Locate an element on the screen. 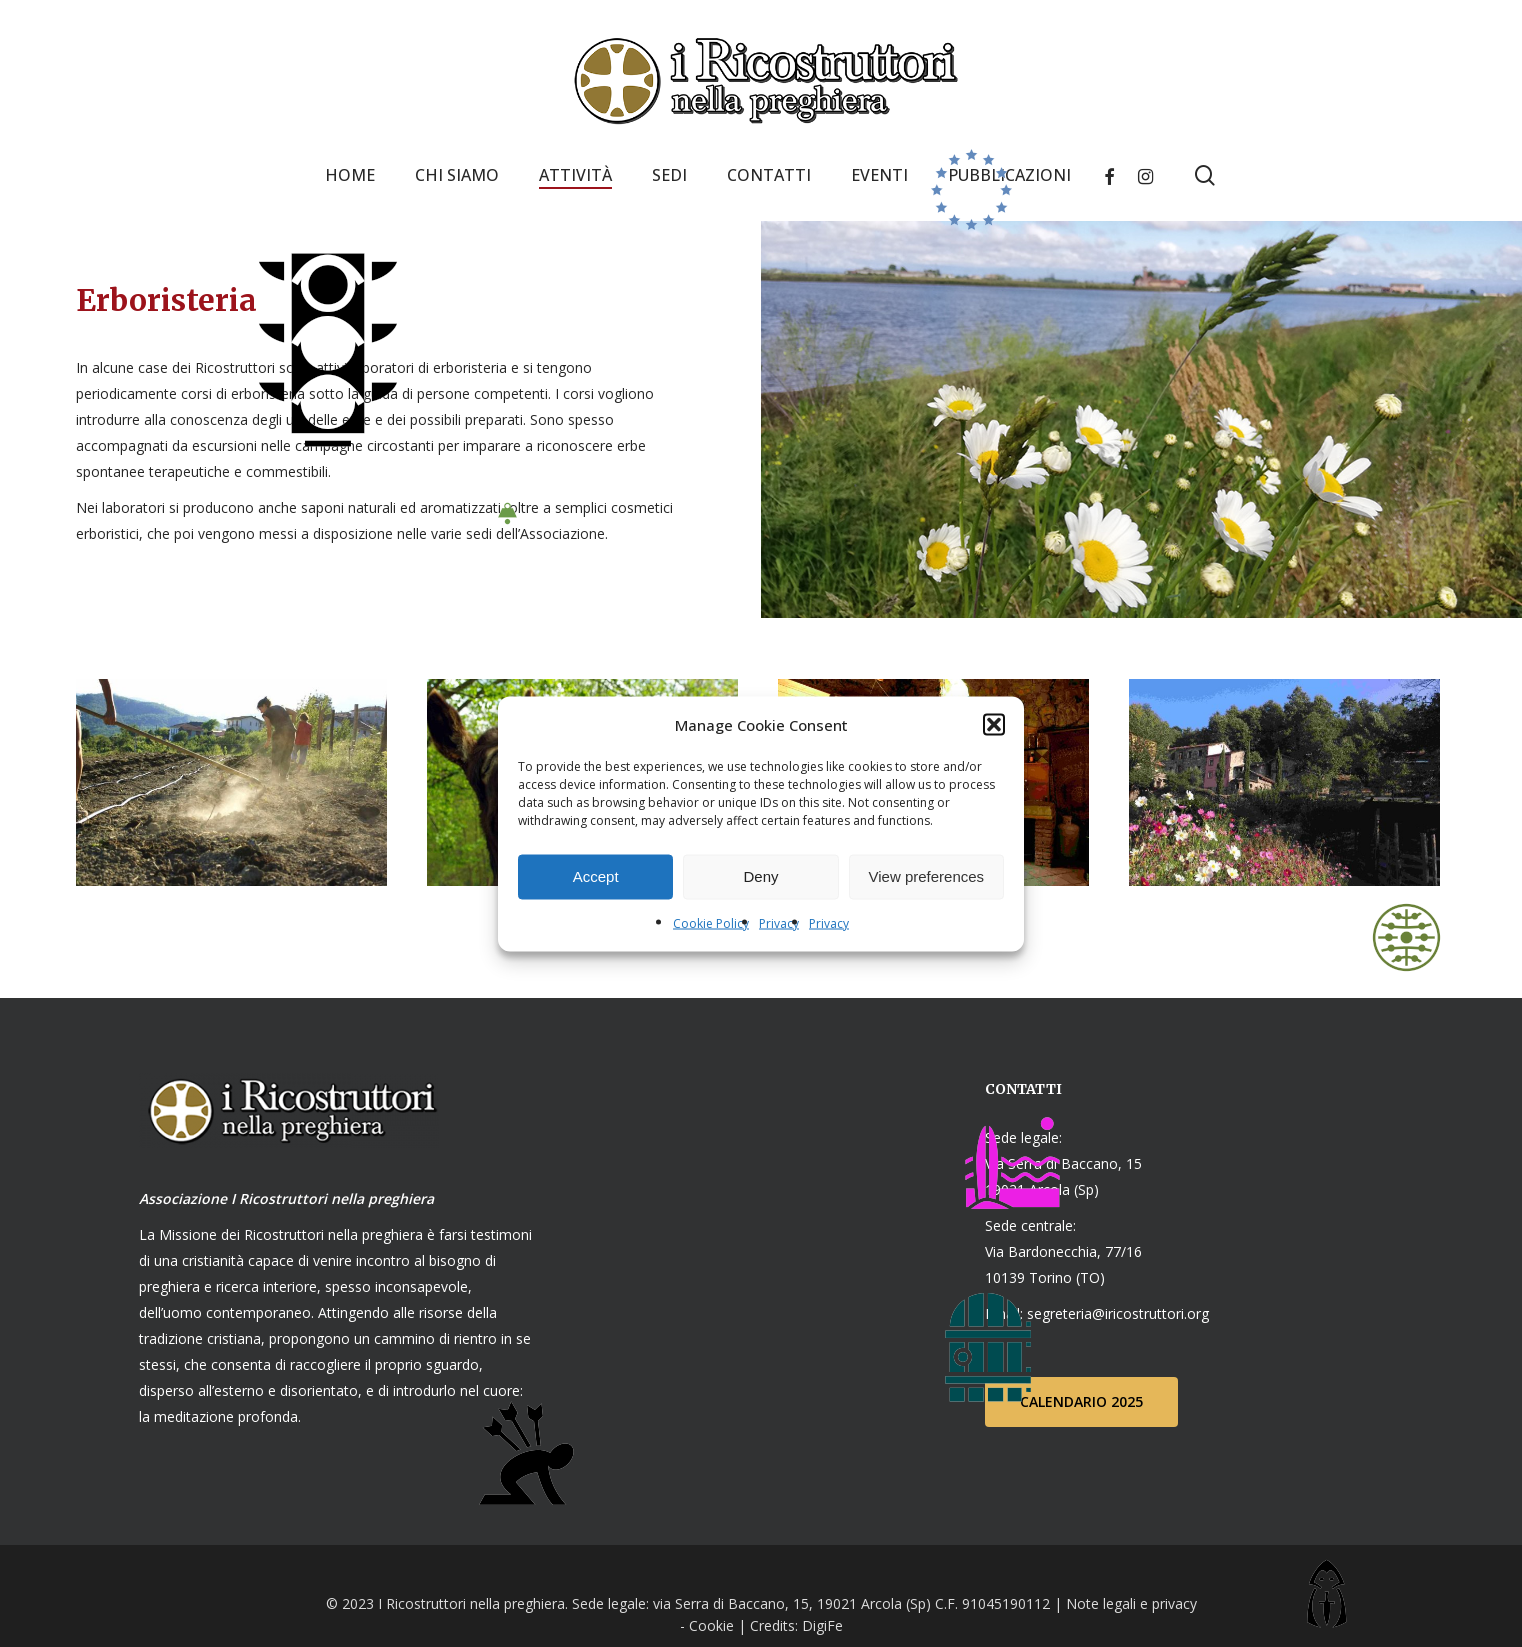  indicates a crushing or weight-based attack in a game is located at coordinates (507, 513).